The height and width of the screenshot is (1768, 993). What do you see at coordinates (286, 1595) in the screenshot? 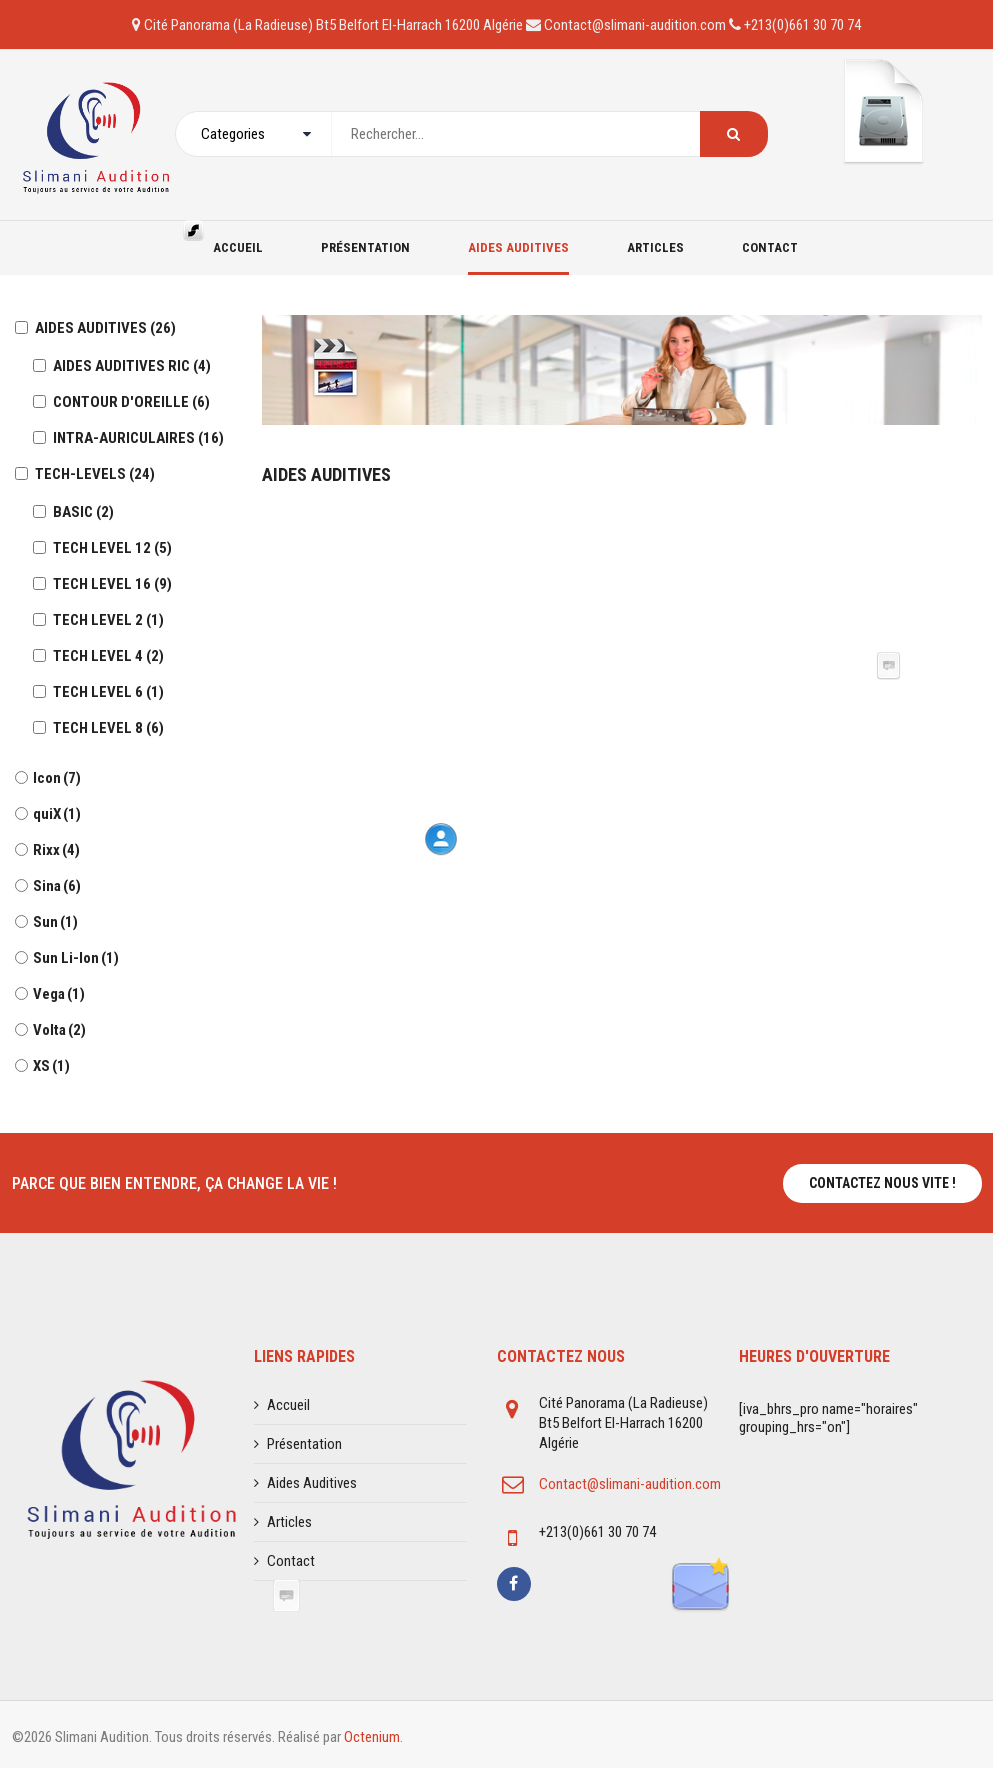
I see `a subrip subtitle file (.srt)` at bounding box center [286, 1595].